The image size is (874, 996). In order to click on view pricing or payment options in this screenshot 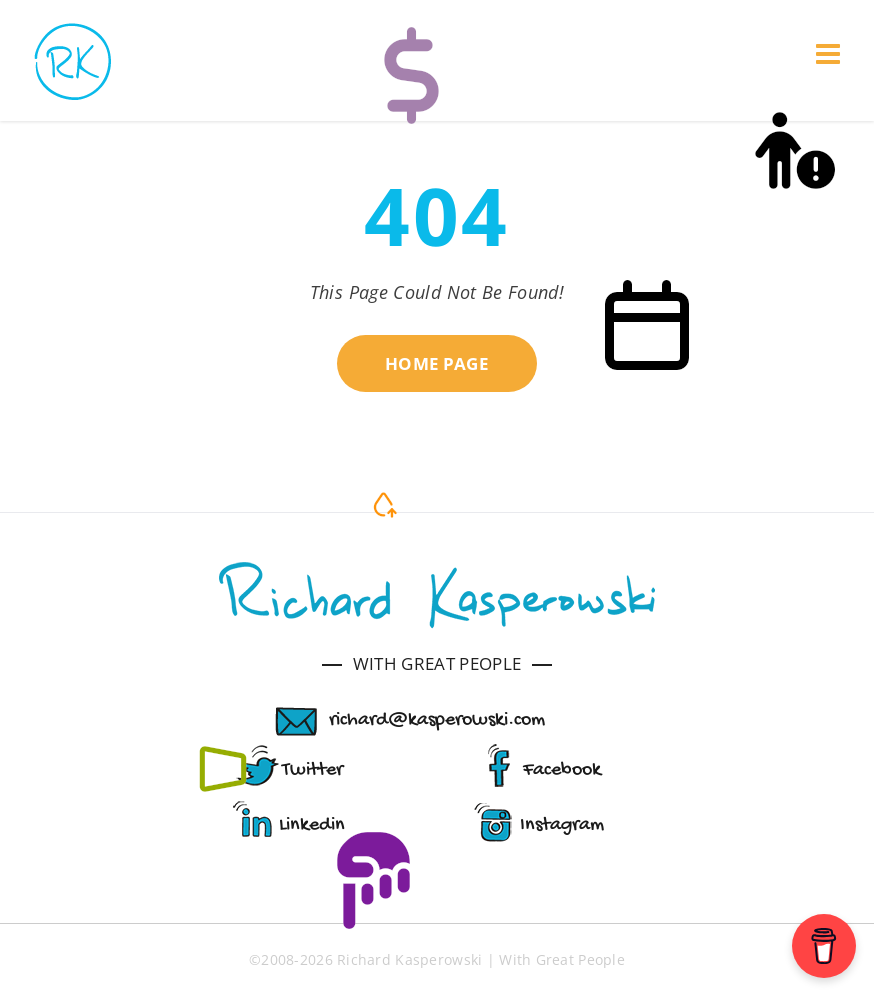, I will do `click(411, 75)`.